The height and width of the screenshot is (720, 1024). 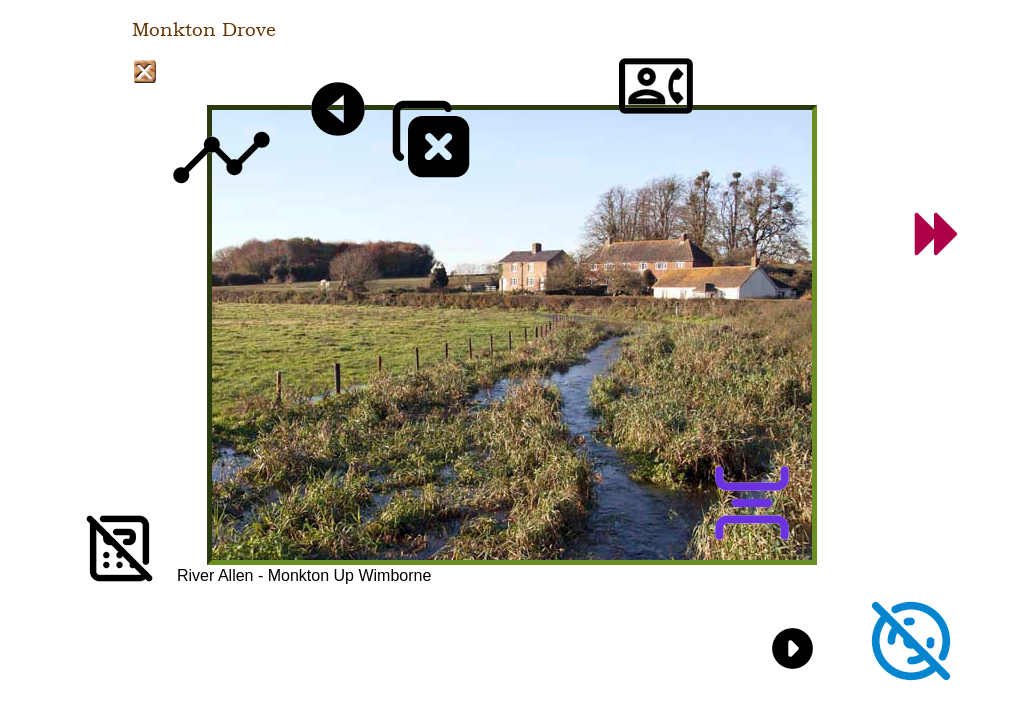 What do you see at coordinates (911, 641) in the screenshot?
I see `disc or media playback unavailable` at bounding box center [911, 641].